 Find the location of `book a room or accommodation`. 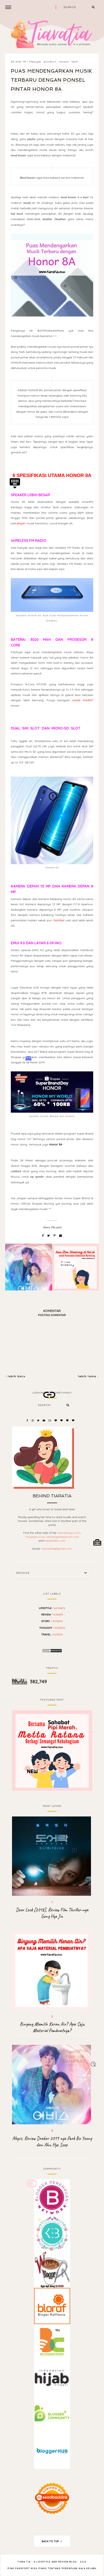

book a room or accommodation is located at coordinates (28, 1059).